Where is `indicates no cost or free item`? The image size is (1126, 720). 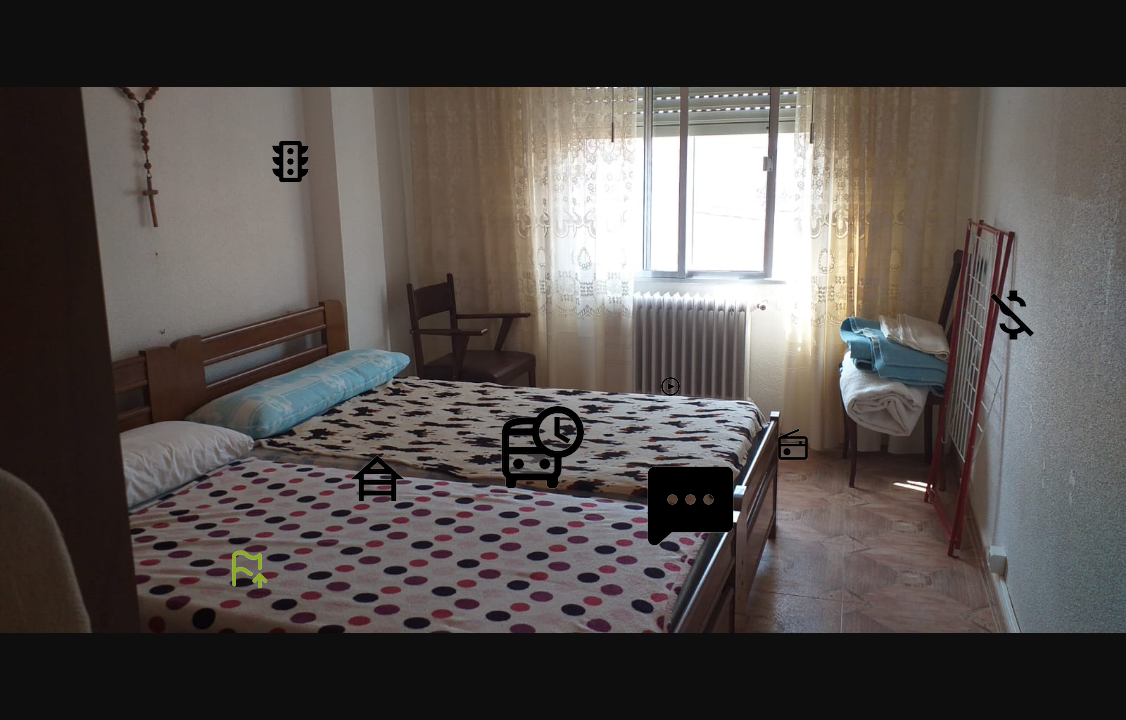
indicates no cost or free item is located at coordinates (1012, 315).